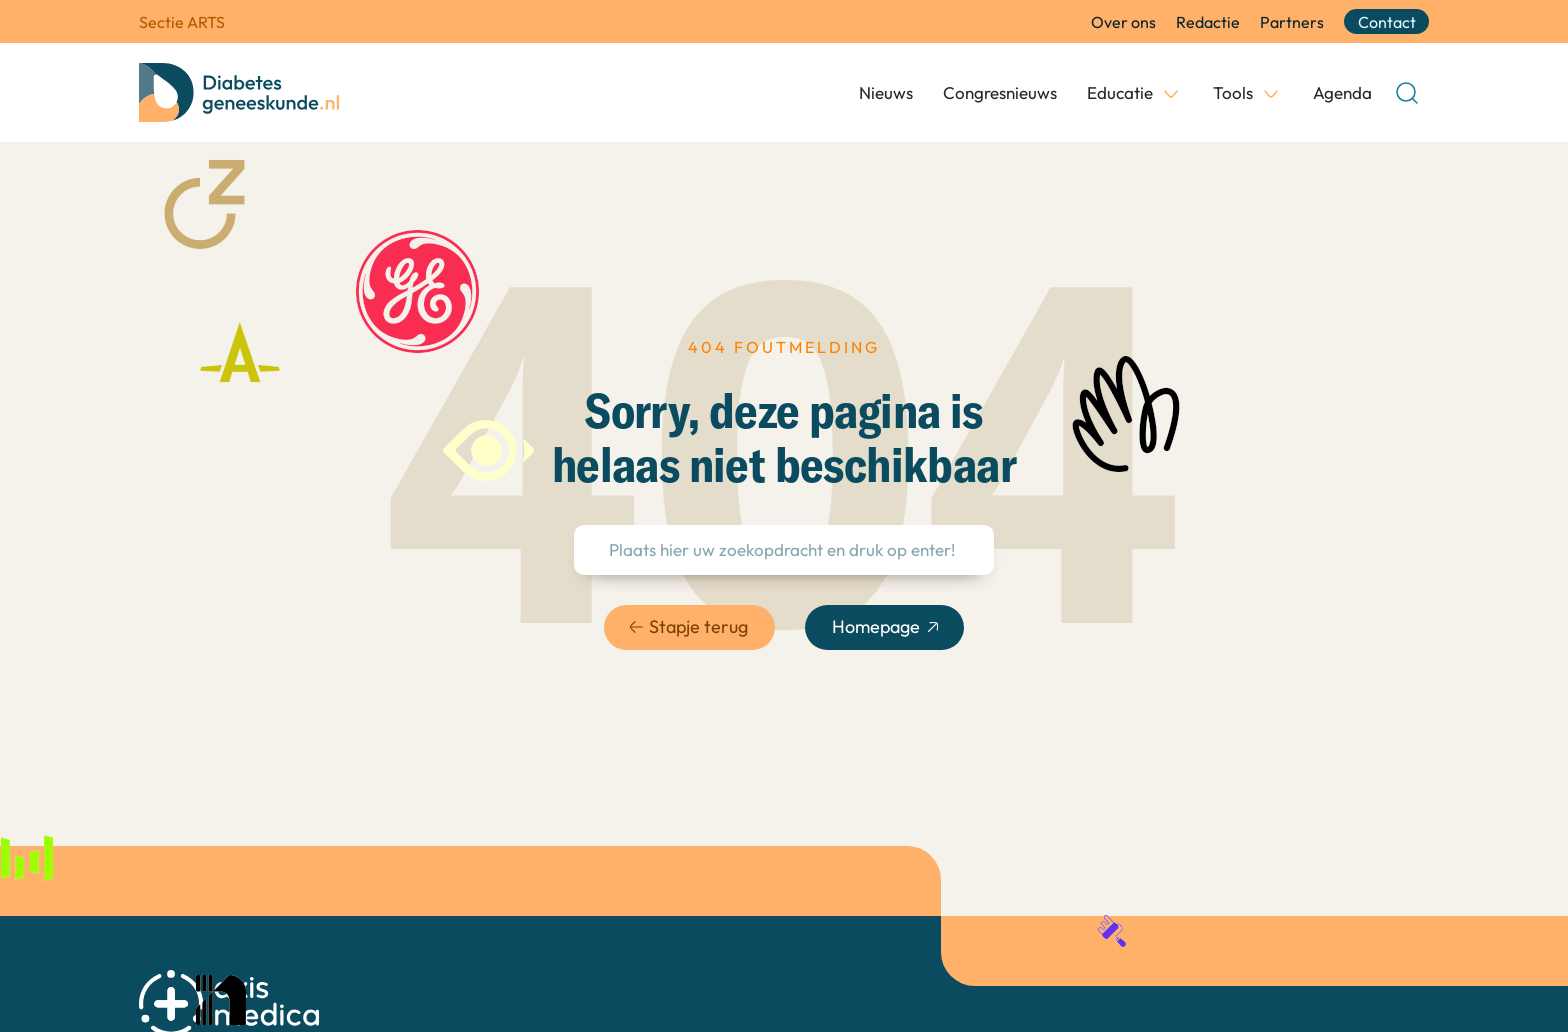 Image resolution: width=1568 pixels, height=1032 pixels. I want to click on renovate dependency automation service, so click(1112, 931).